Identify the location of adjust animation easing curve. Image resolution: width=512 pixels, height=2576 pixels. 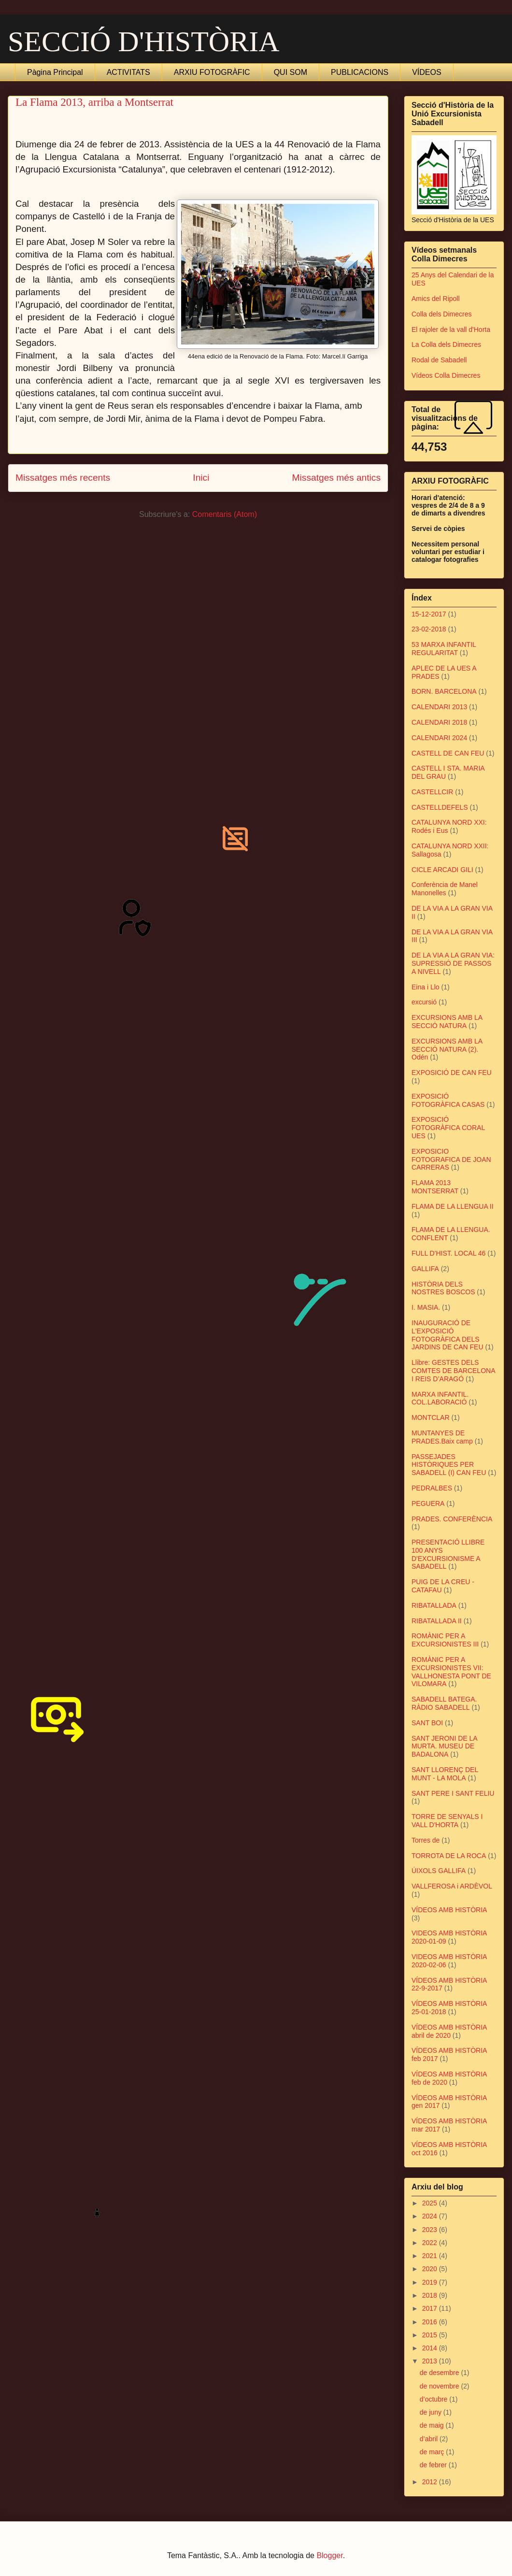
(320, 1300).